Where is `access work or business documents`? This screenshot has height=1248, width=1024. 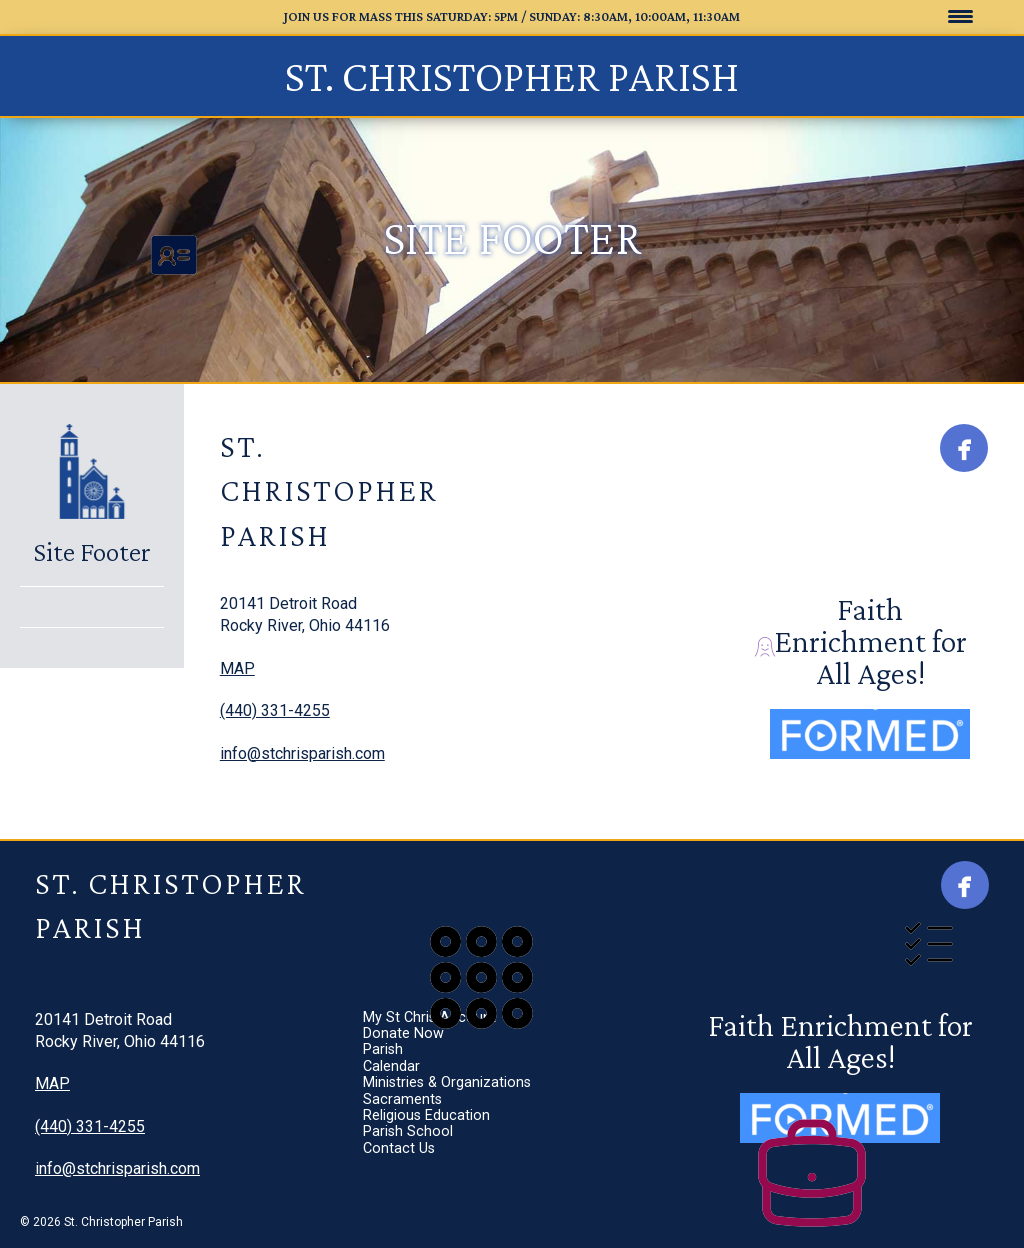
access work or business documents is located at coordinates (812, 1173).